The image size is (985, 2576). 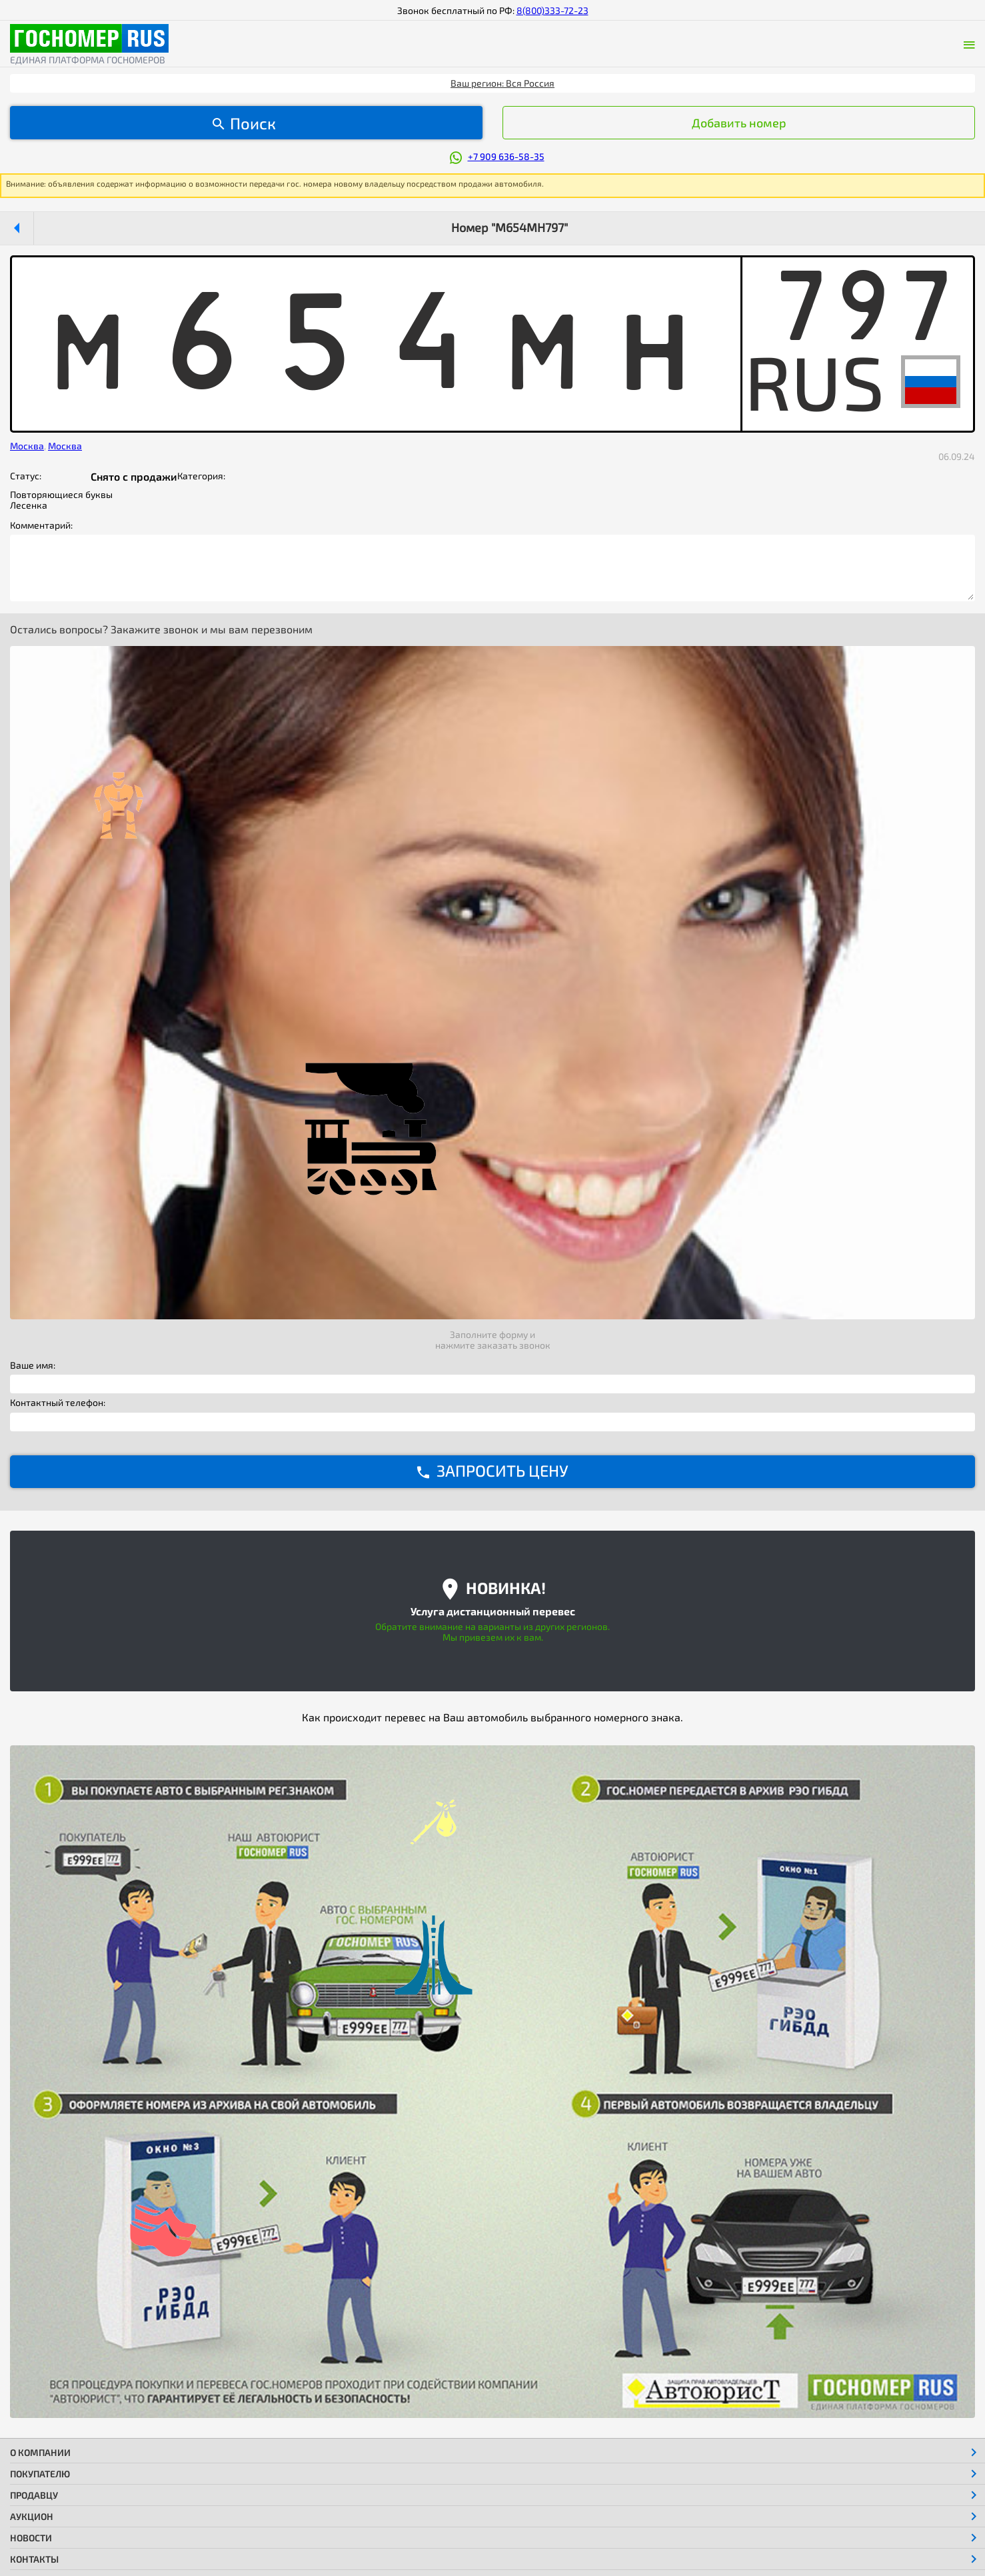 What do you see at coordinates (433, 1955) in the screenshot?
I see `view memorial or monument location` at bounding box center [433, 1955].